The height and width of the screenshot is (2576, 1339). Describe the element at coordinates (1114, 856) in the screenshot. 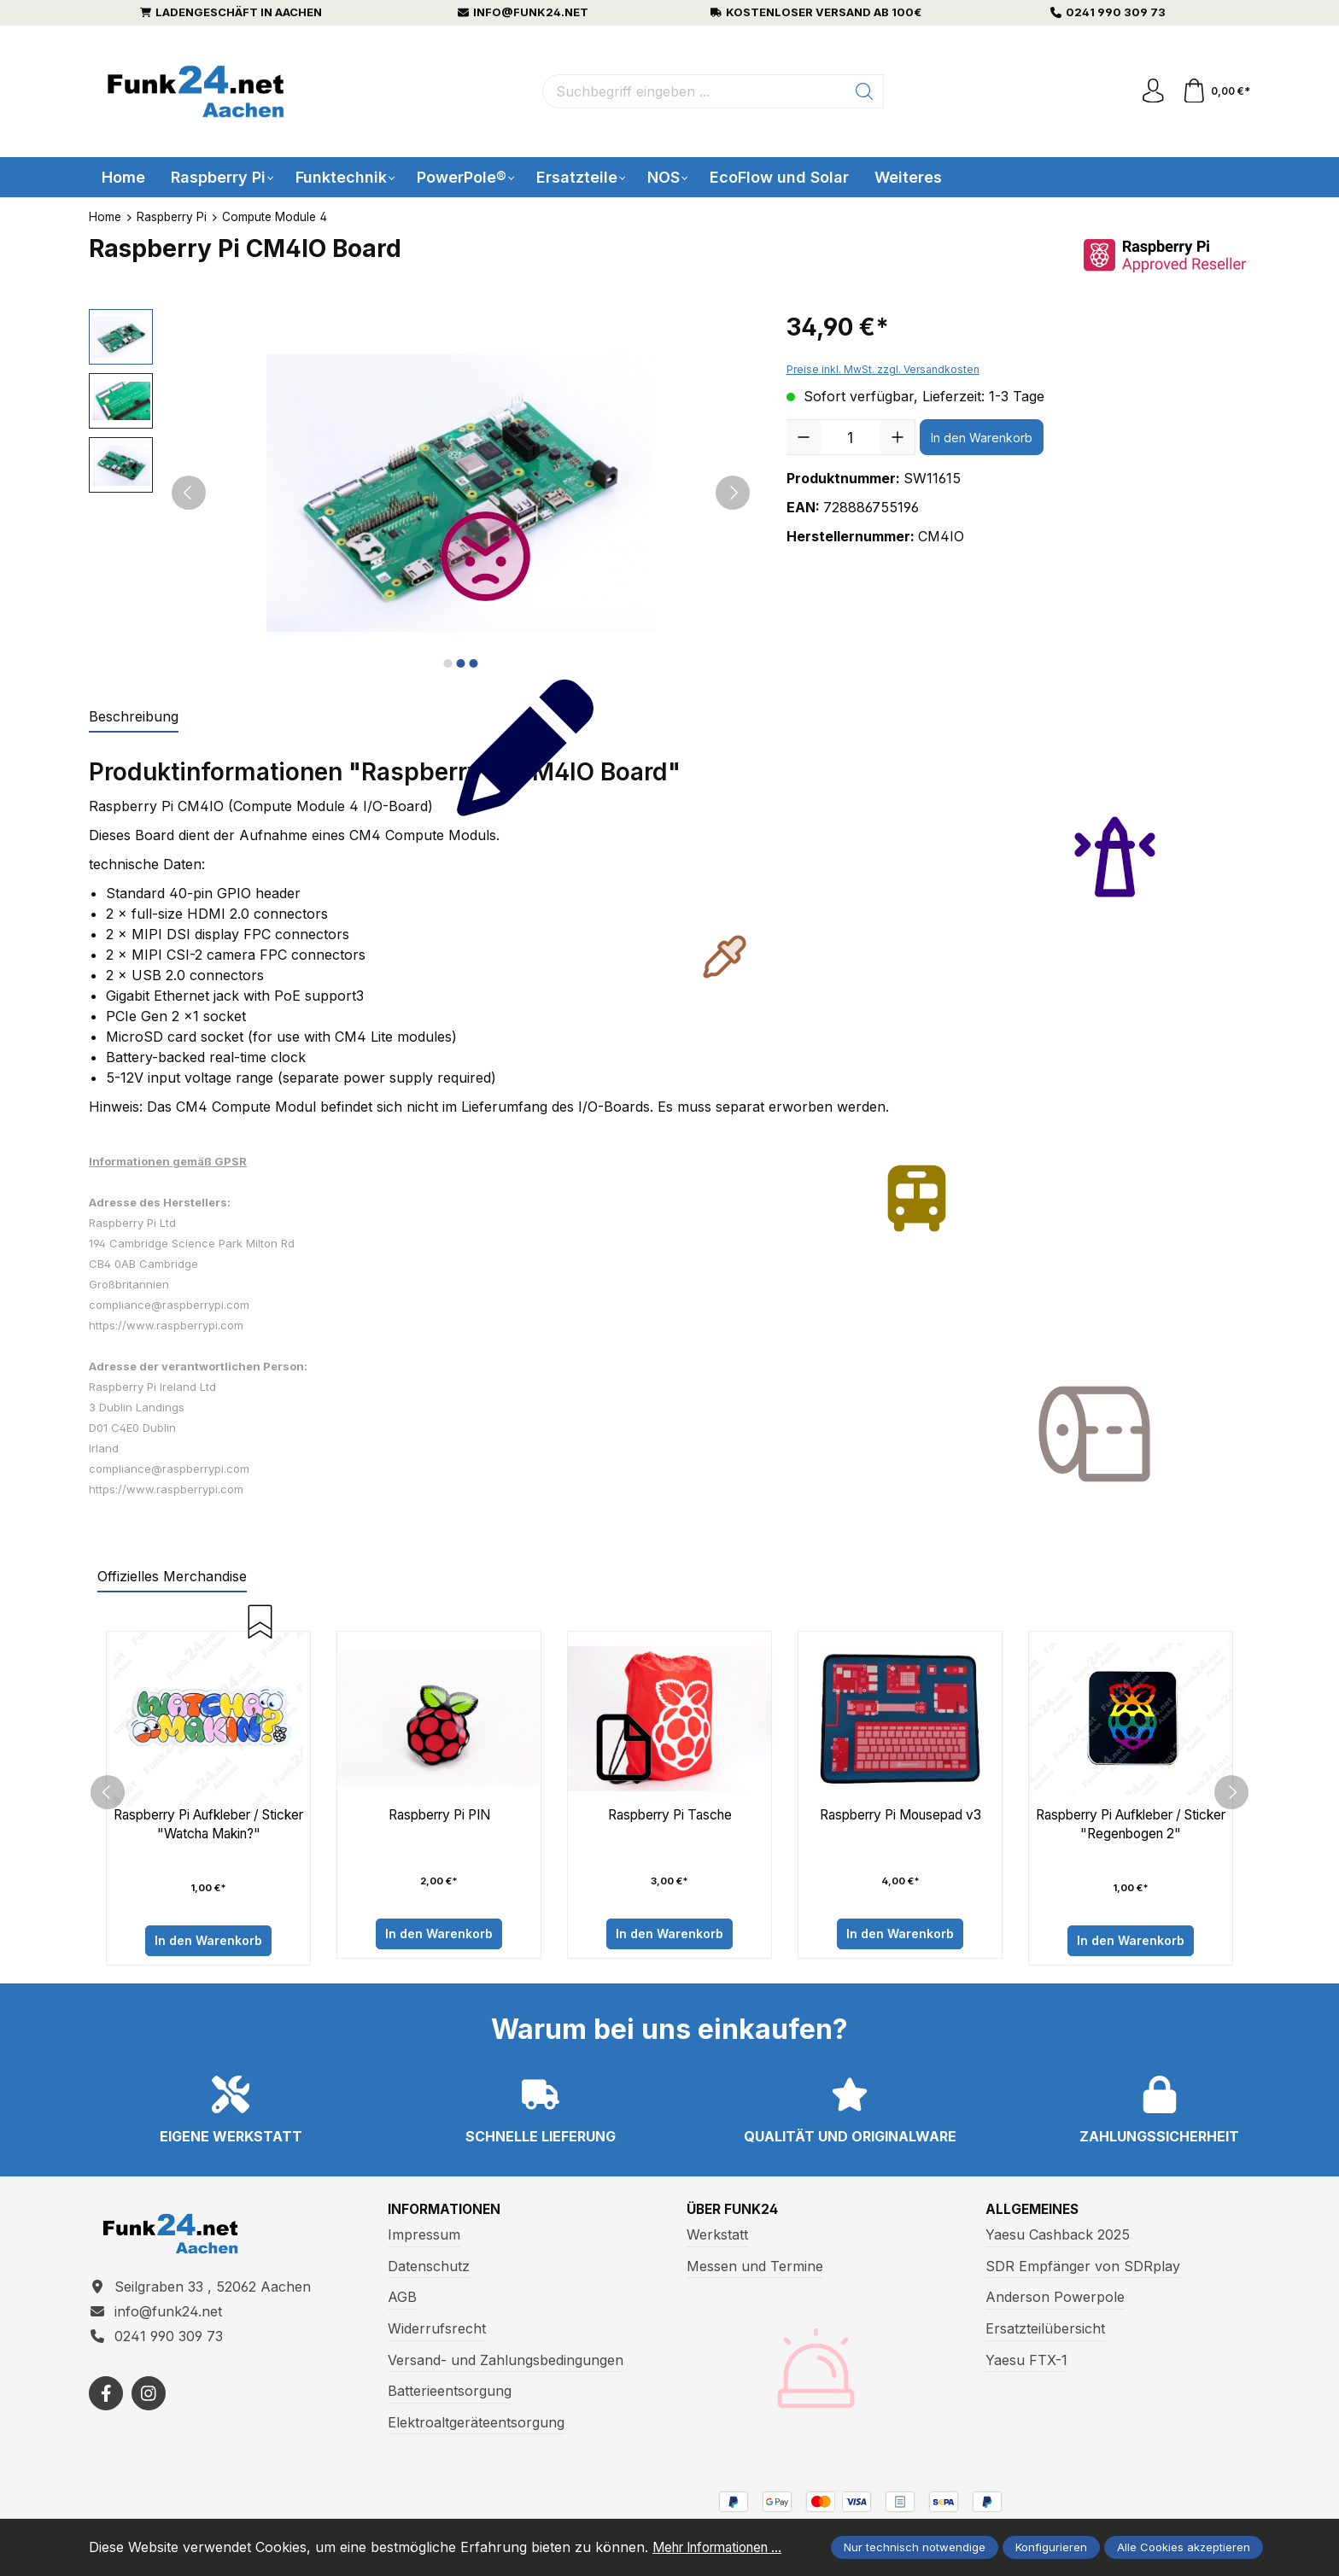

I see `navigate to lighthouse or maritime location` at that location.